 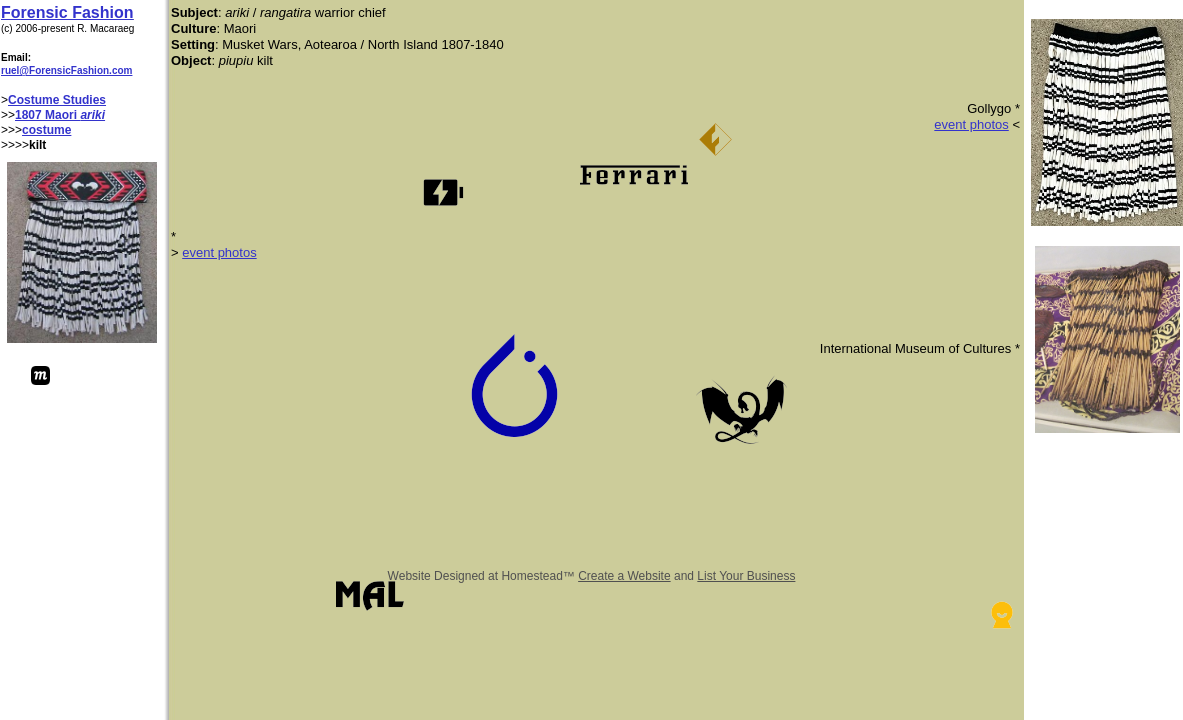 I want to click on flashforge brand logo, so click(x=715, y=139).